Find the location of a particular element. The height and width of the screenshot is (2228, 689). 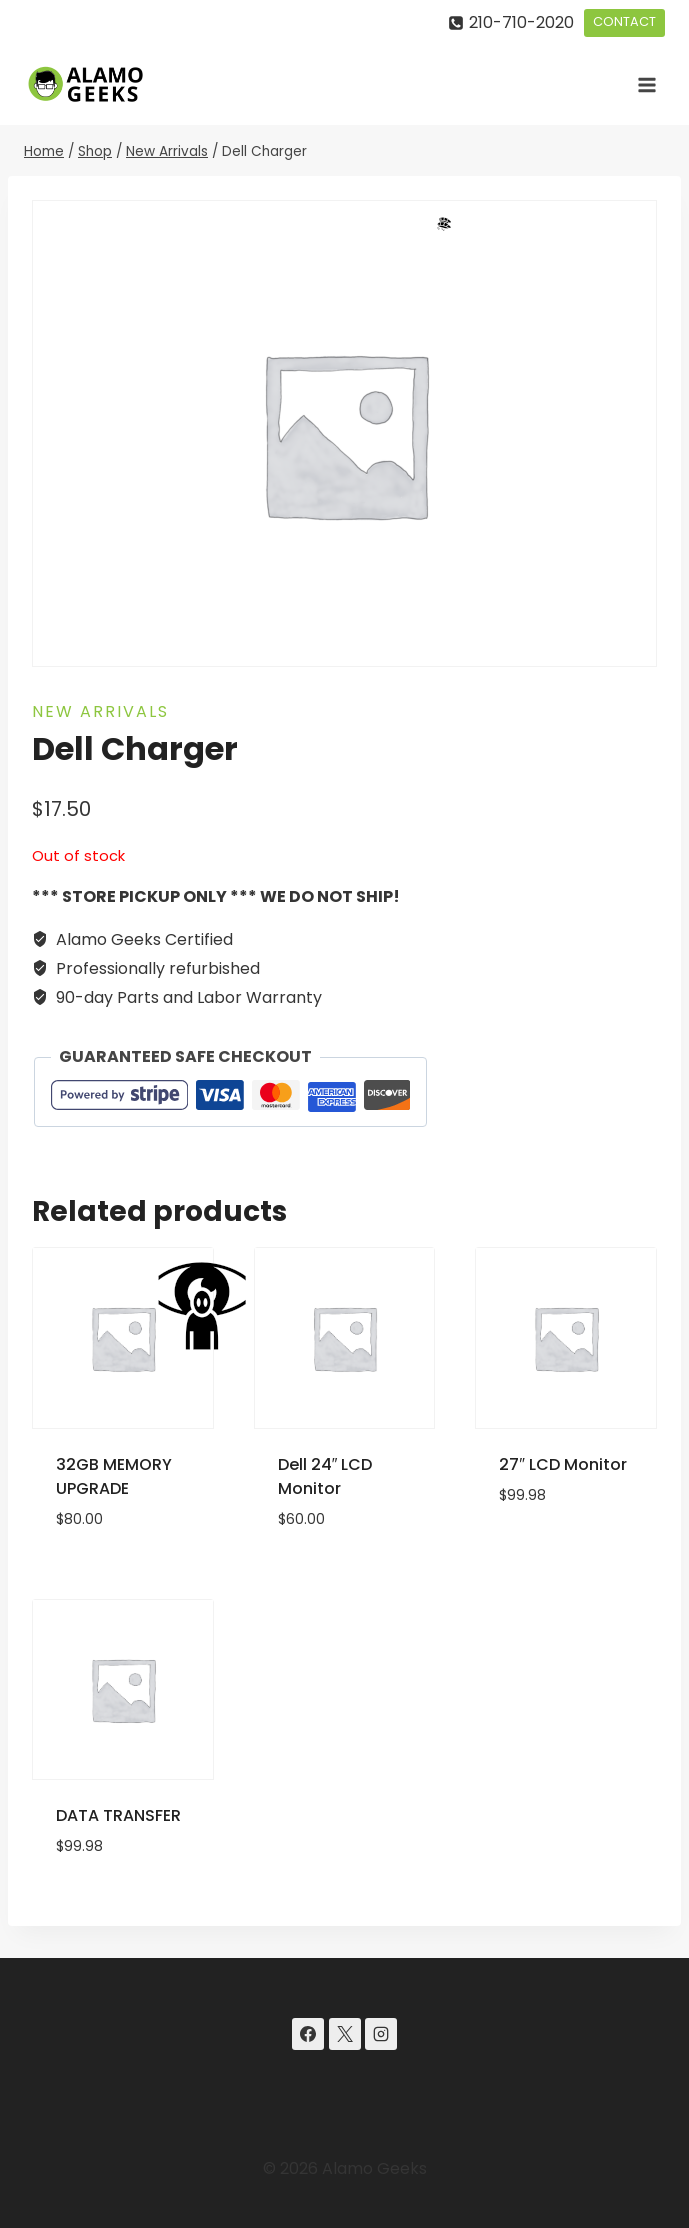

browse sushi or Japanese food options is located at coordinates (444, 224).